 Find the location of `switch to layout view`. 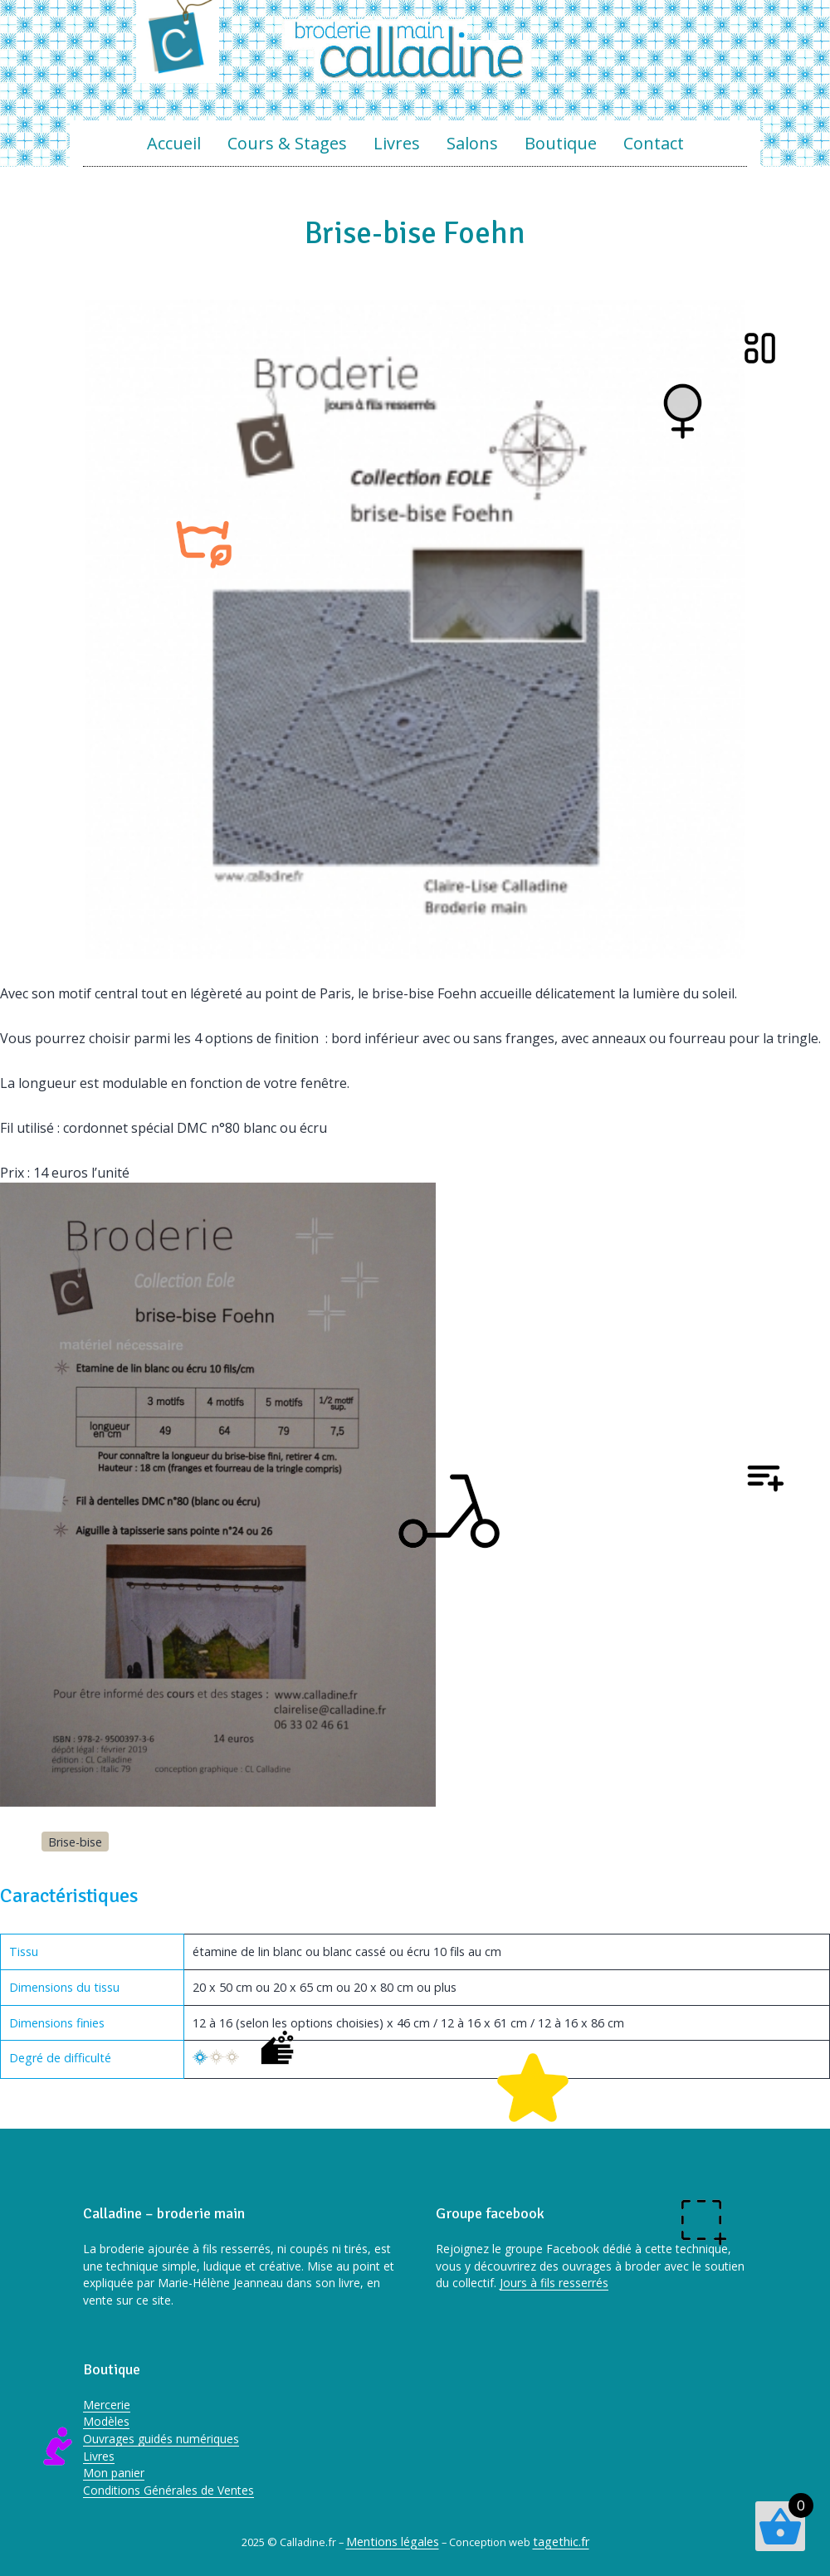

switch to layout view is located at coordinates (759, 348).